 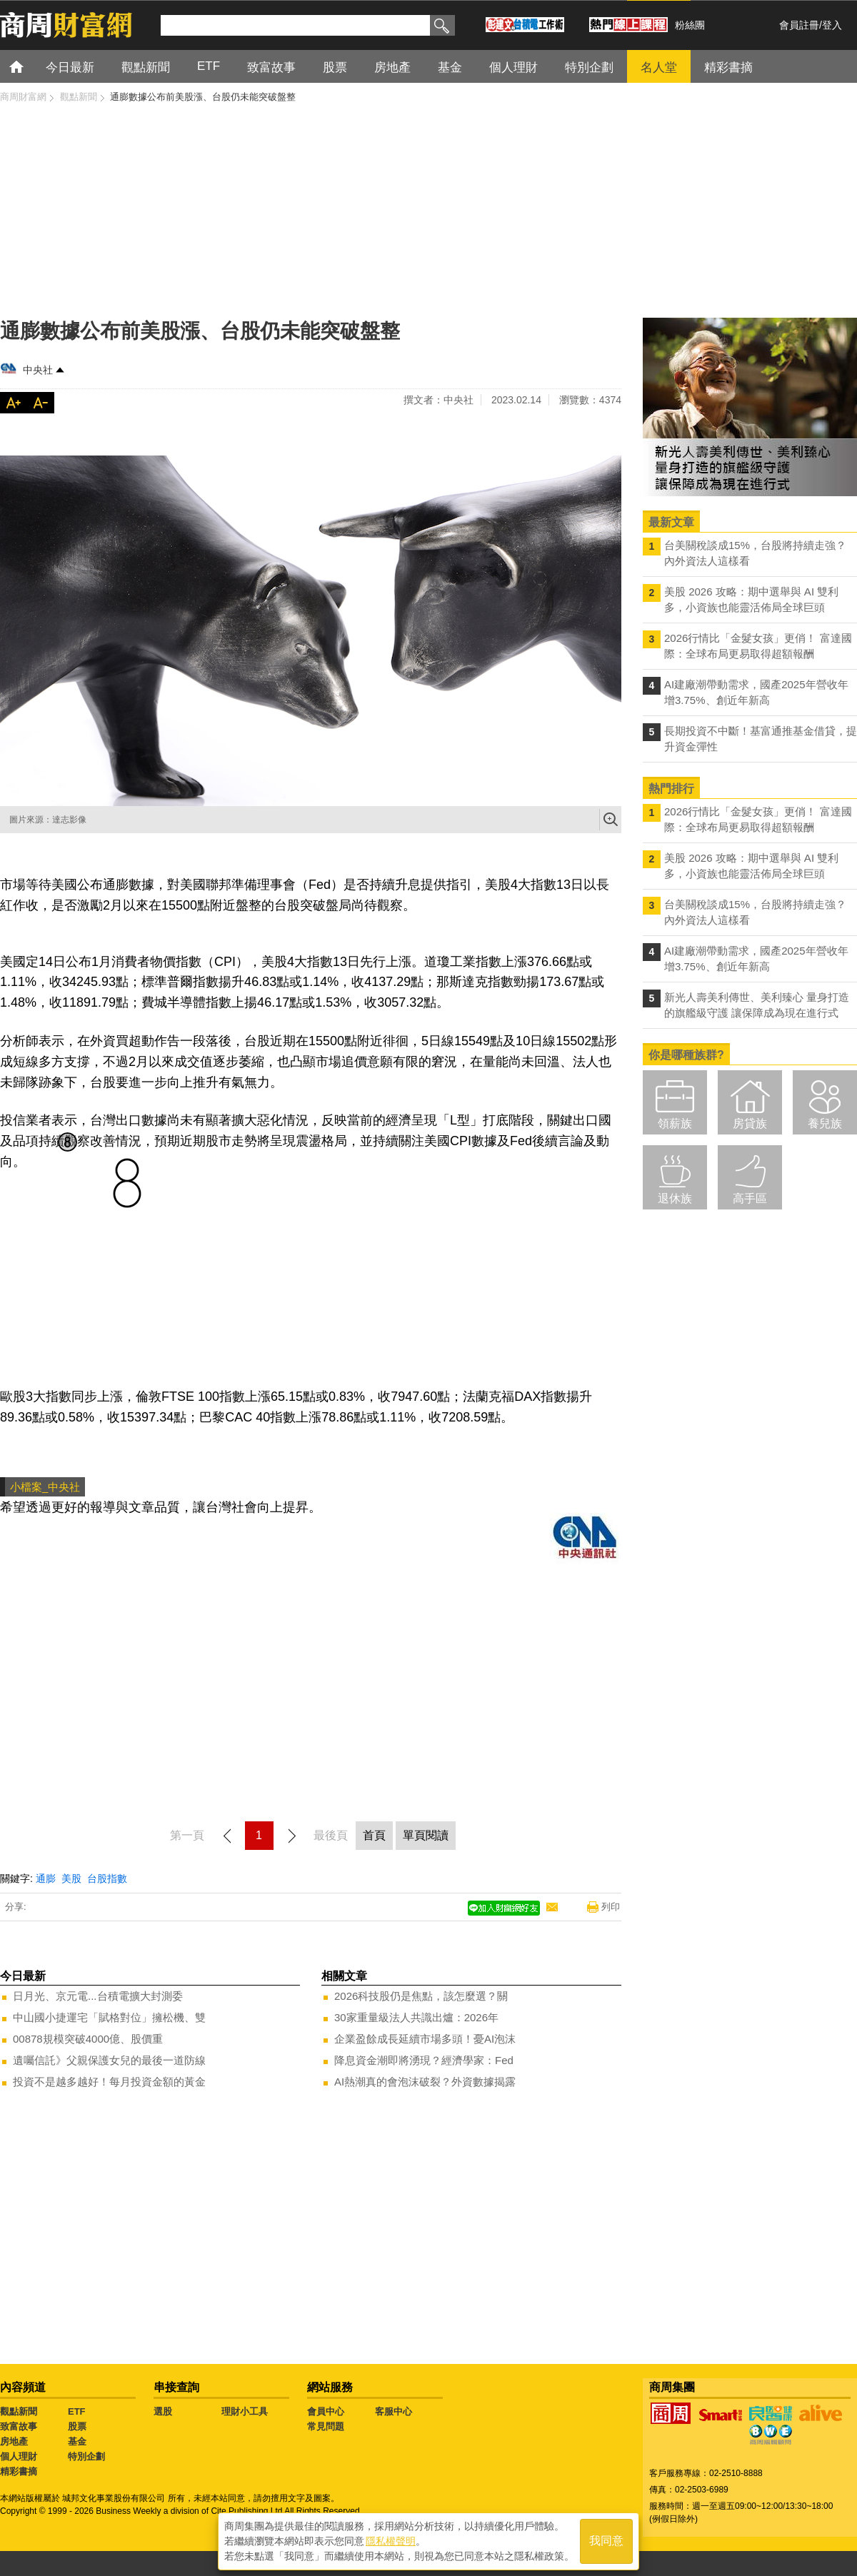 What do you see at coordinates (67, 1142) in the screenshot?
I see `indicates item number eight in a list or sequence` at bounding box center [67, 1142].